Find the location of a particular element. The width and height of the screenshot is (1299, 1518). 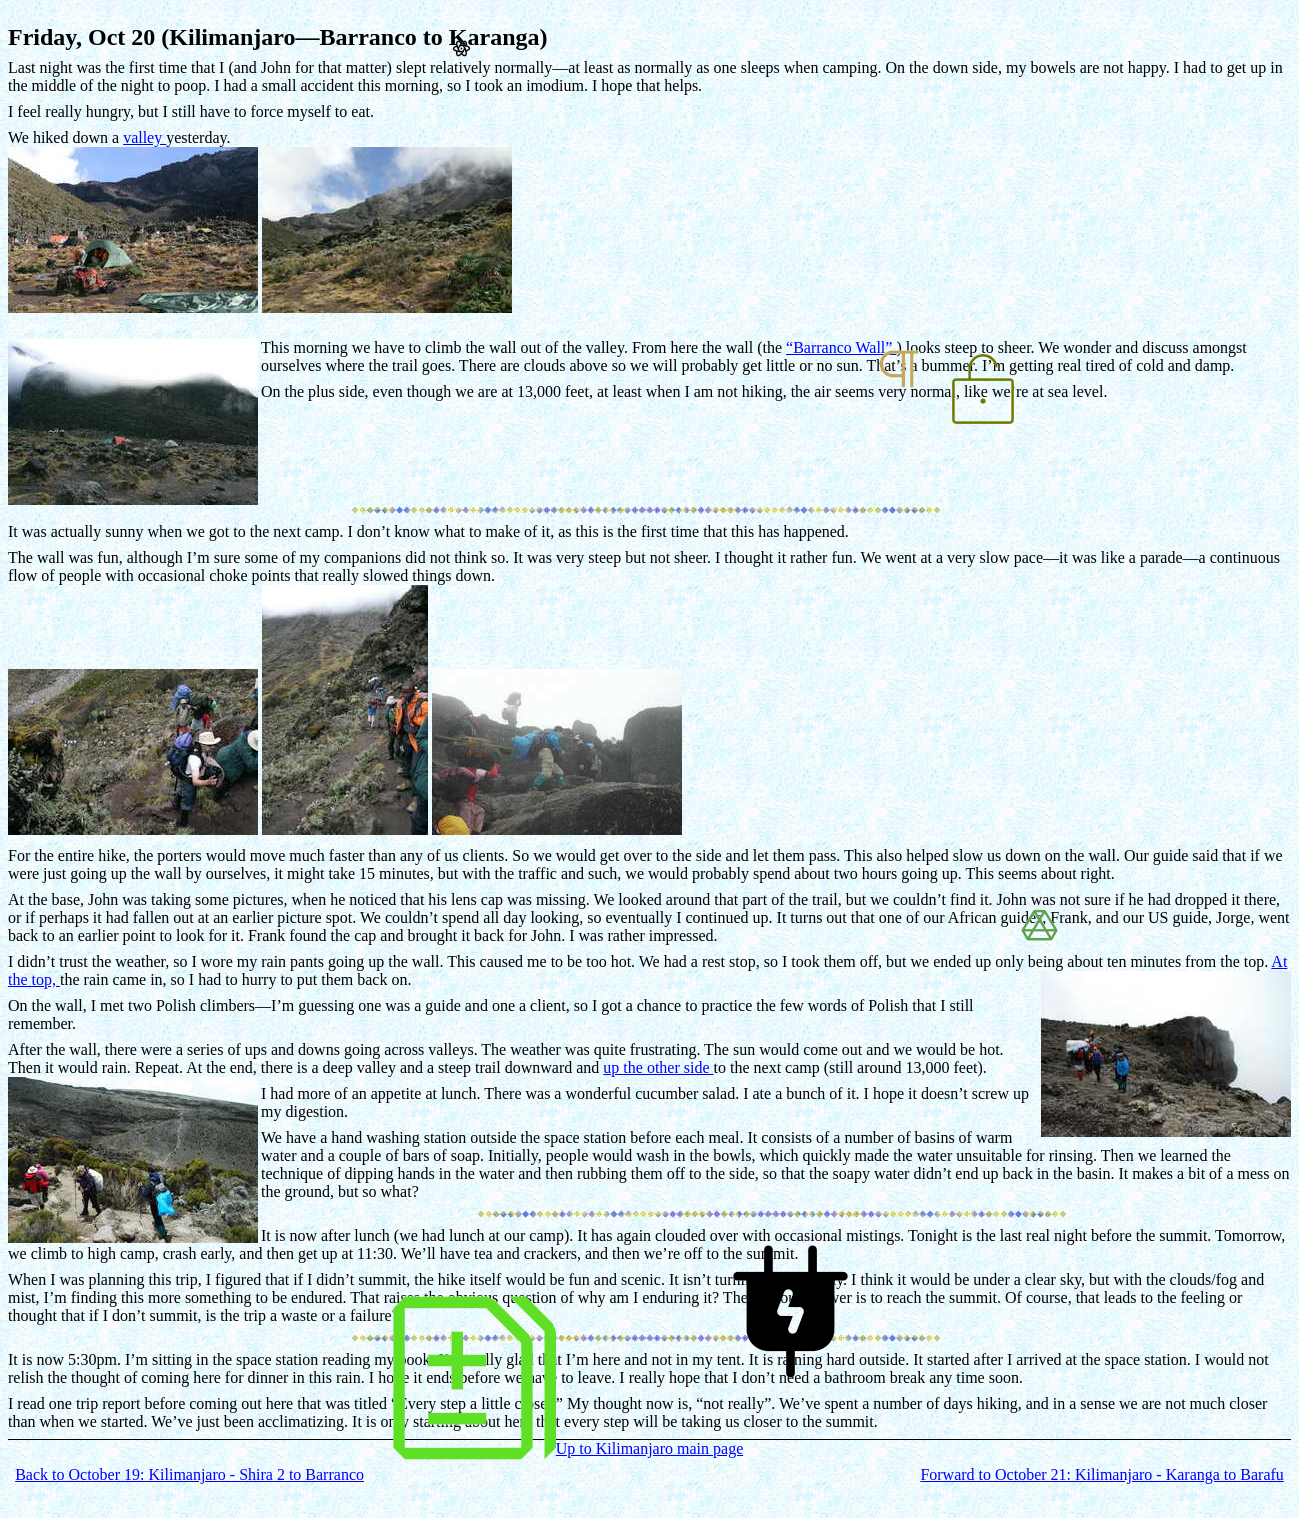

device is currently charging is located at coordinates (790, 1311).